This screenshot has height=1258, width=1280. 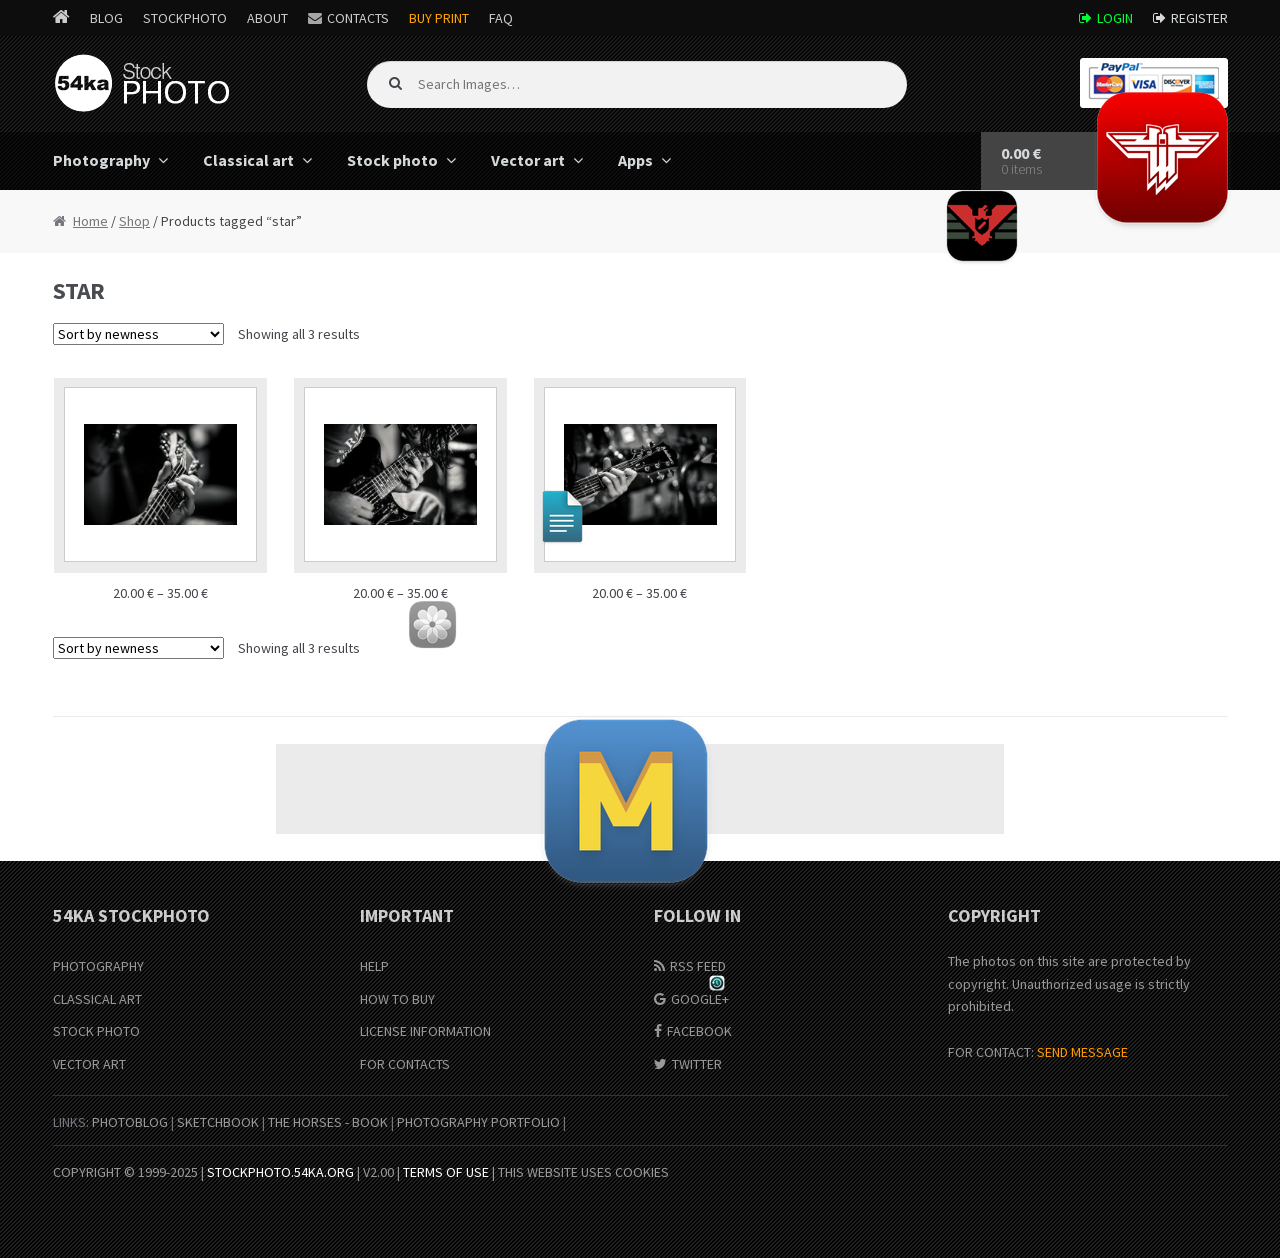 What do you see at coordinates (1162, 157) in the screenshot?
I see `launch Return to Castle Wolfenstein game` at bounding box center [1162, 157].